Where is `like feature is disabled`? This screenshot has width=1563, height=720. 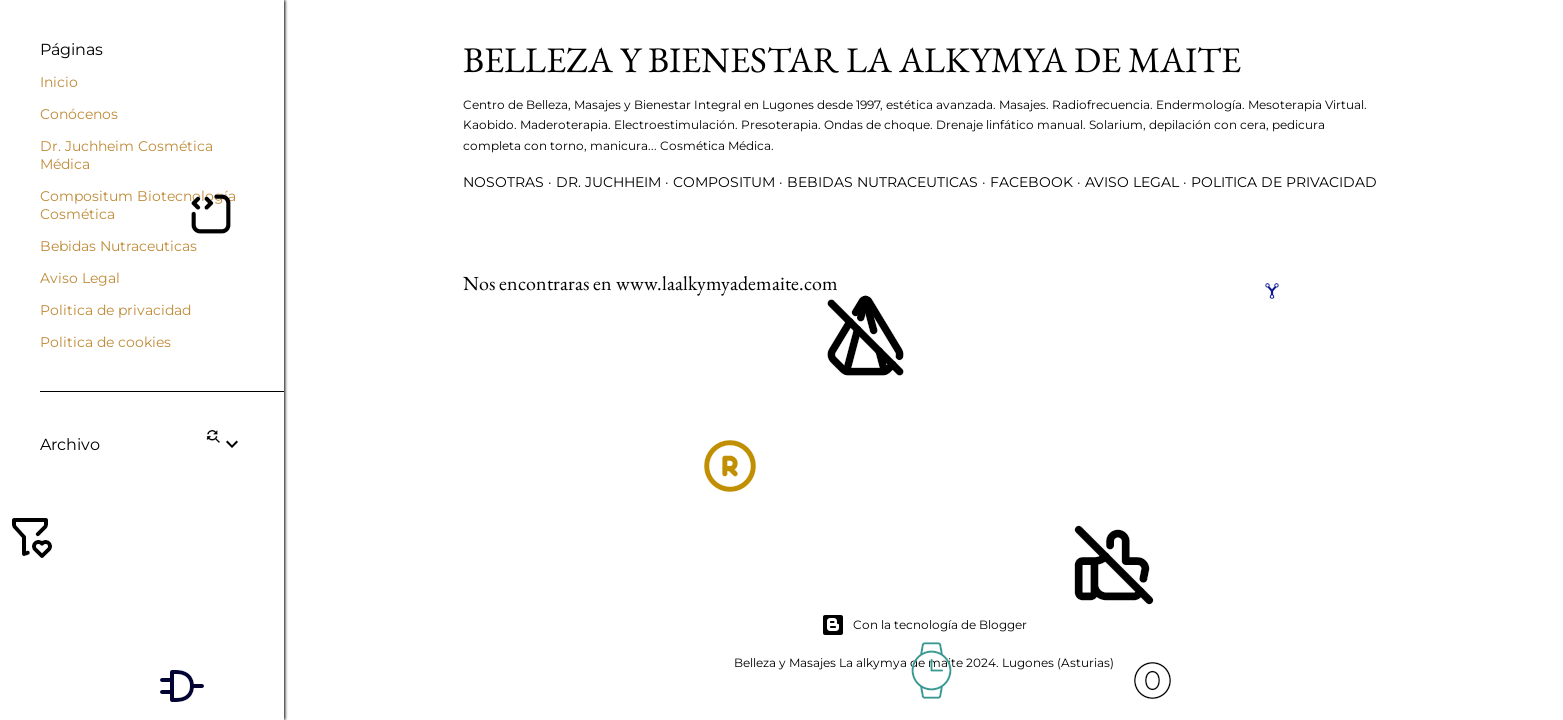 like feature is disabled is located at coordinates (1114, 565).